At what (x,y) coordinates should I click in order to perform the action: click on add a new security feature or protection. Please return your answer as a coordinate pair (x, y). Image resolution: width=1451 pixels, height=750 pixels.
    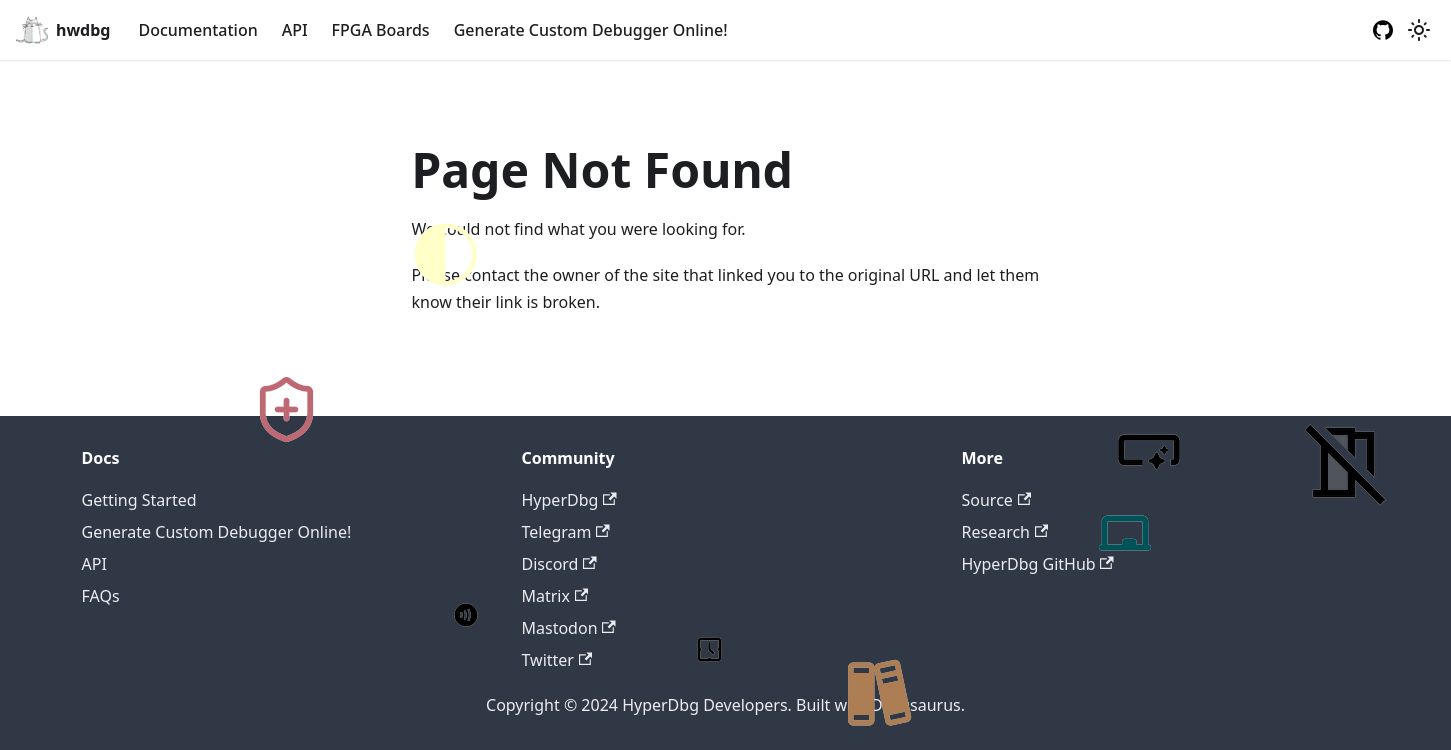
    Looking at the image, I should click on (286, 409).